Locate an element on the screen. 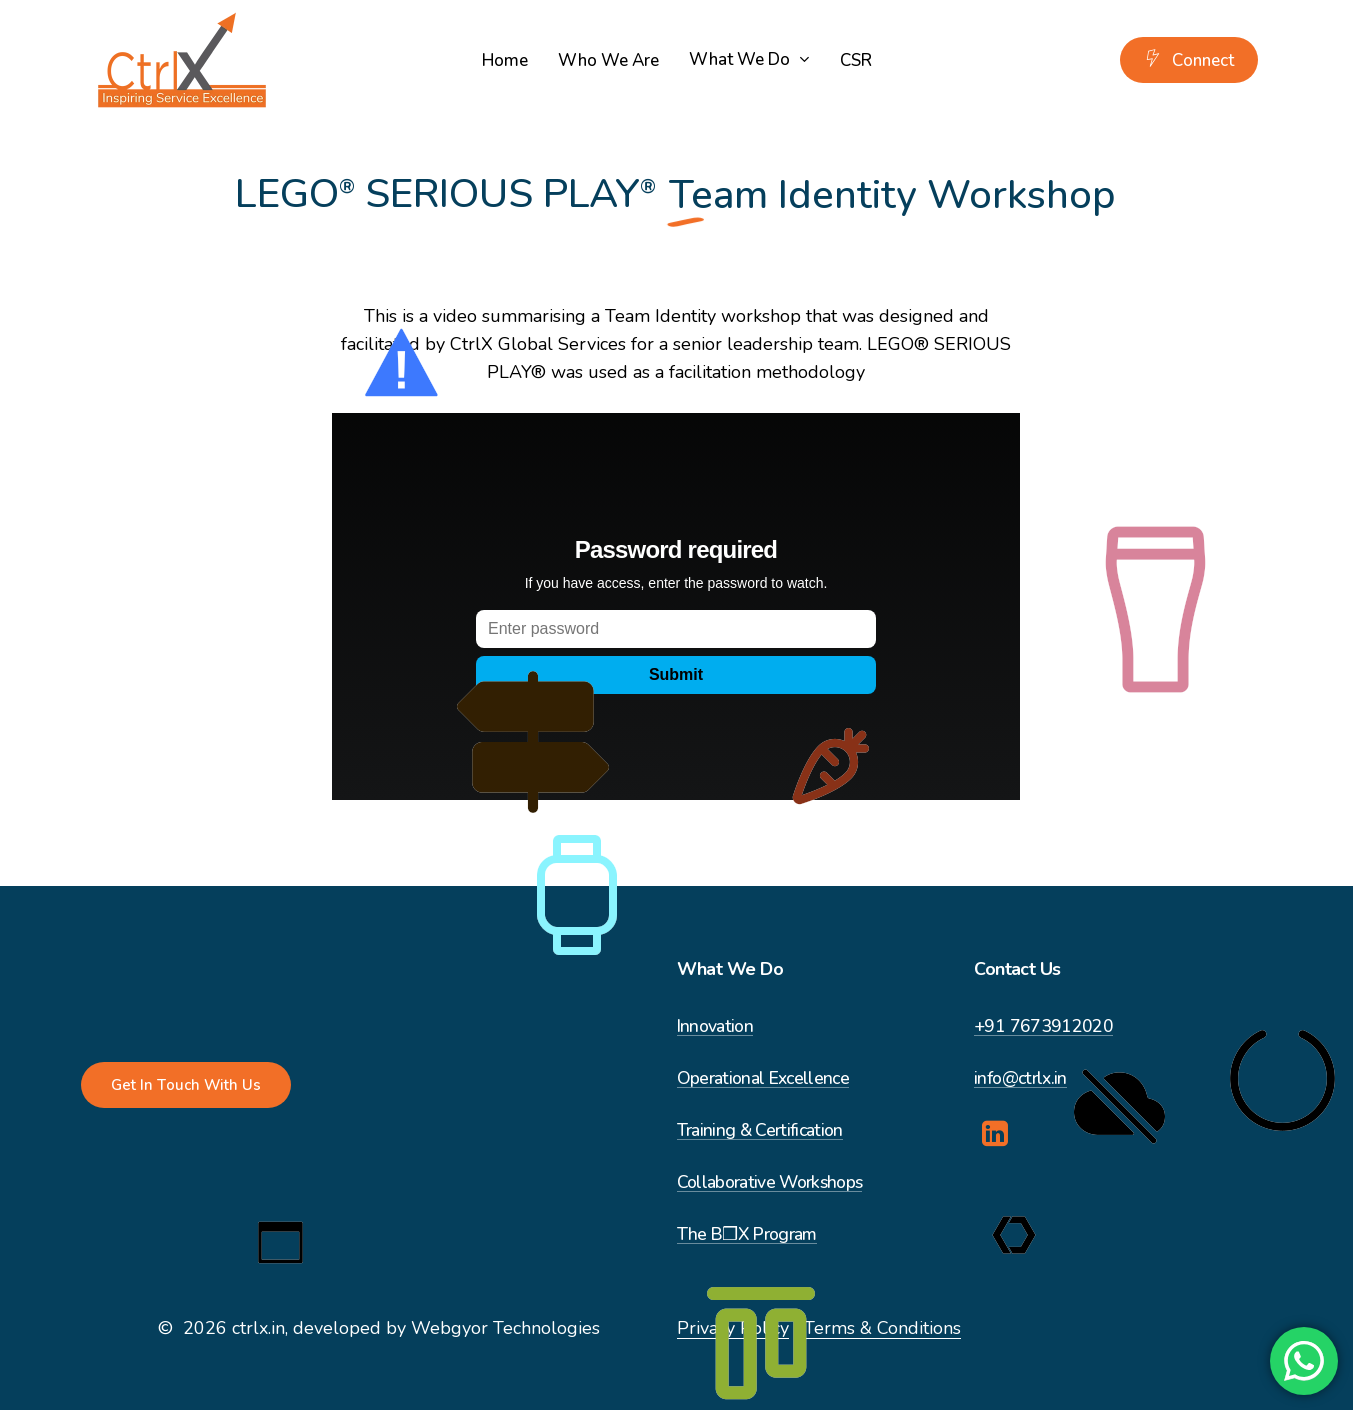  indicates no cloud connection available is located at coordinates (1119, 1106).